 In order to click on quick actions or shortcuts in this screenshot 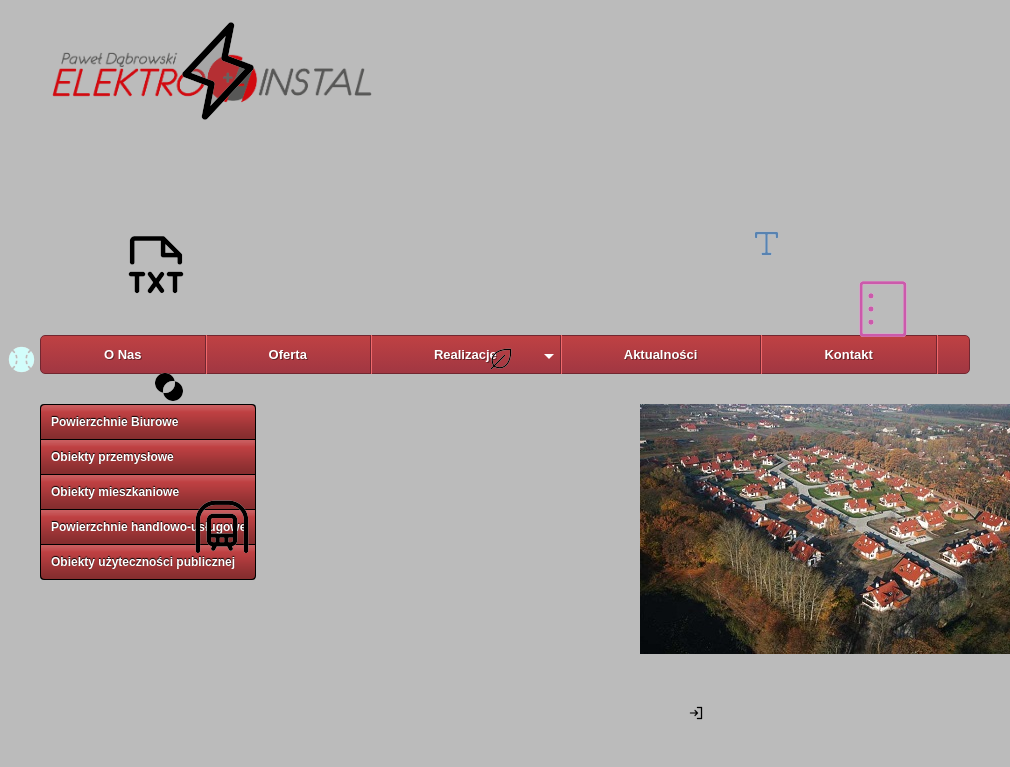, I will do `click(218, 71)`.